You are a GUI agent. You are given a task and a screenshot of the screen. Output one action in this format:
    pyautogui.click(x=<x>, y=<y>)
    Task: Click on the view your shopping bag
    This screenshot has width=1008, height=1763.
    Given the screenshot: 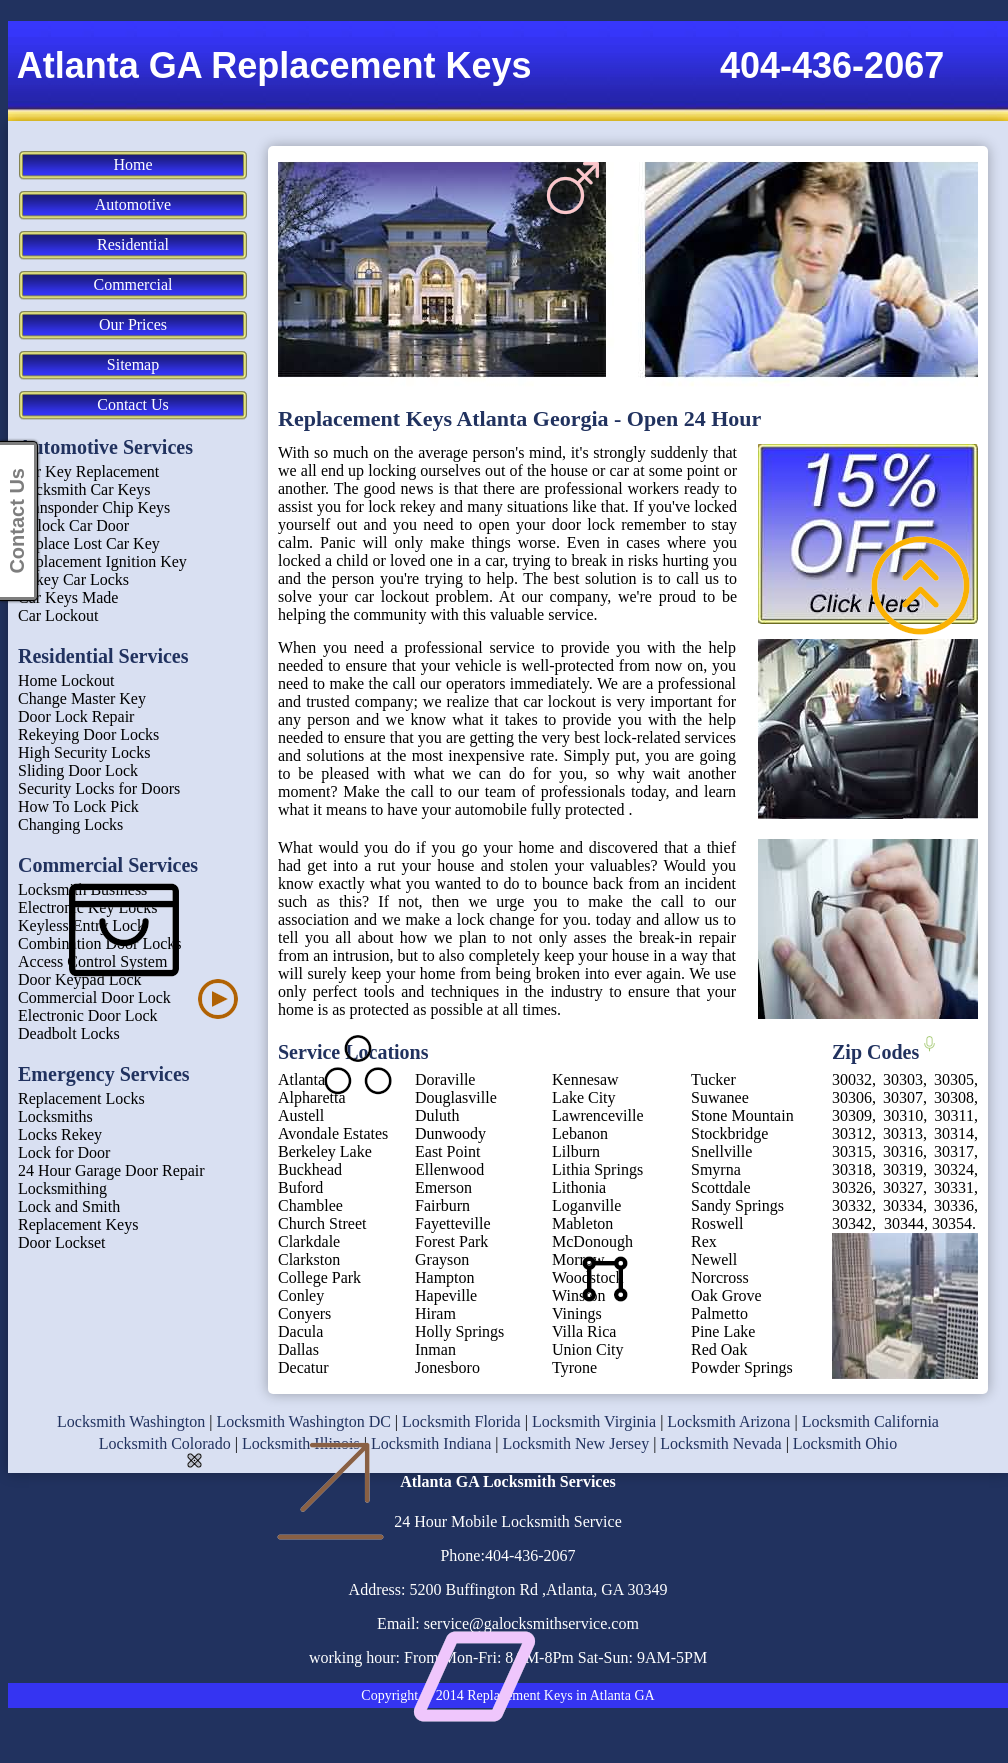 What is the action you would take?
    pyautogui.click(x=124, y=930)
    